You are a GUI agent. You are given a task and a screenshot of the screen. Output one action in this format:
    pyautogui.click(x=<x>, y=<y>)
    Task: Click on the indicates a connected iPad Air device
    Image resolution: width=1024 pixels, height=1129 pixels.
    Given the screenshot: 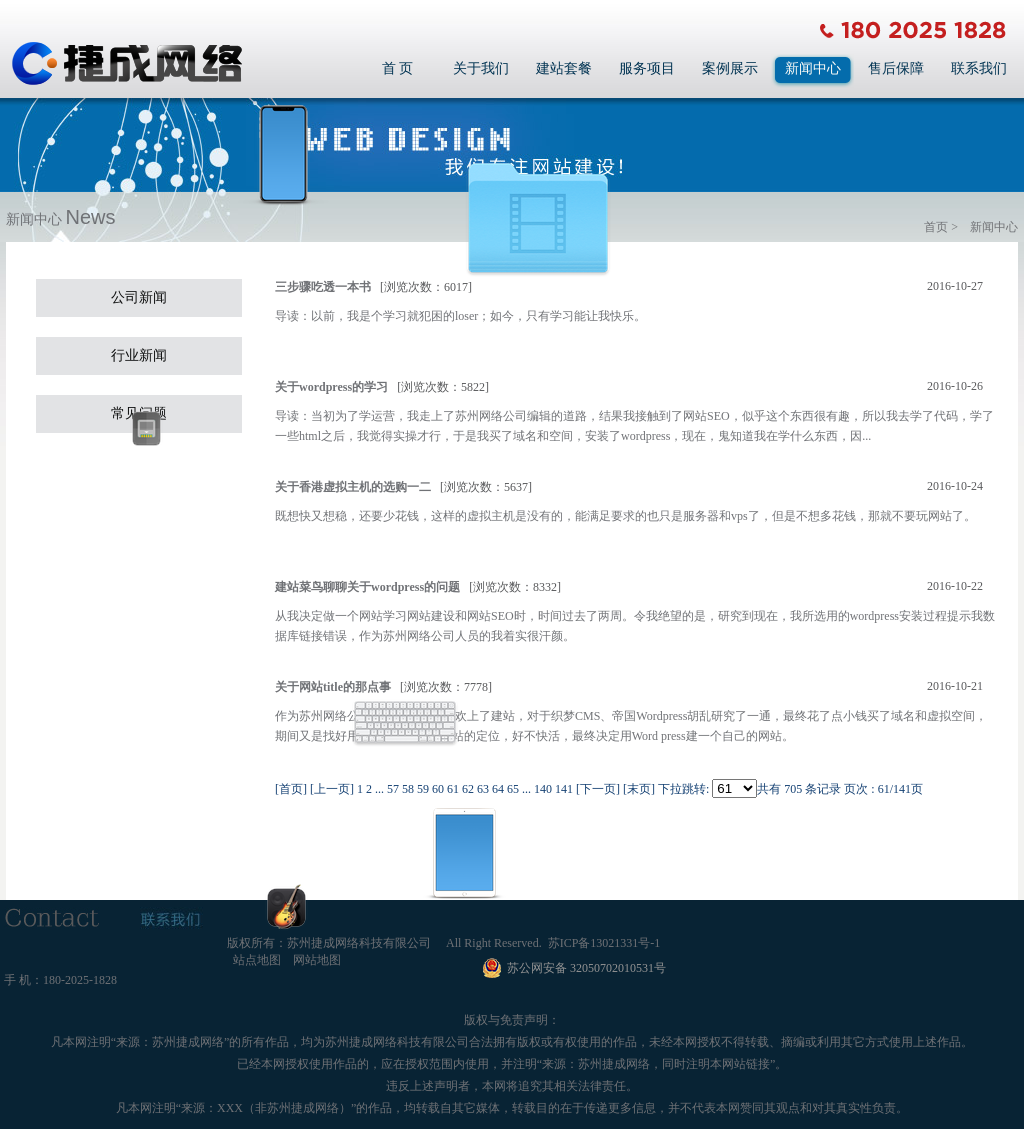 What is the action you would take?
    pyautogui.click(x=464, y=853)
    